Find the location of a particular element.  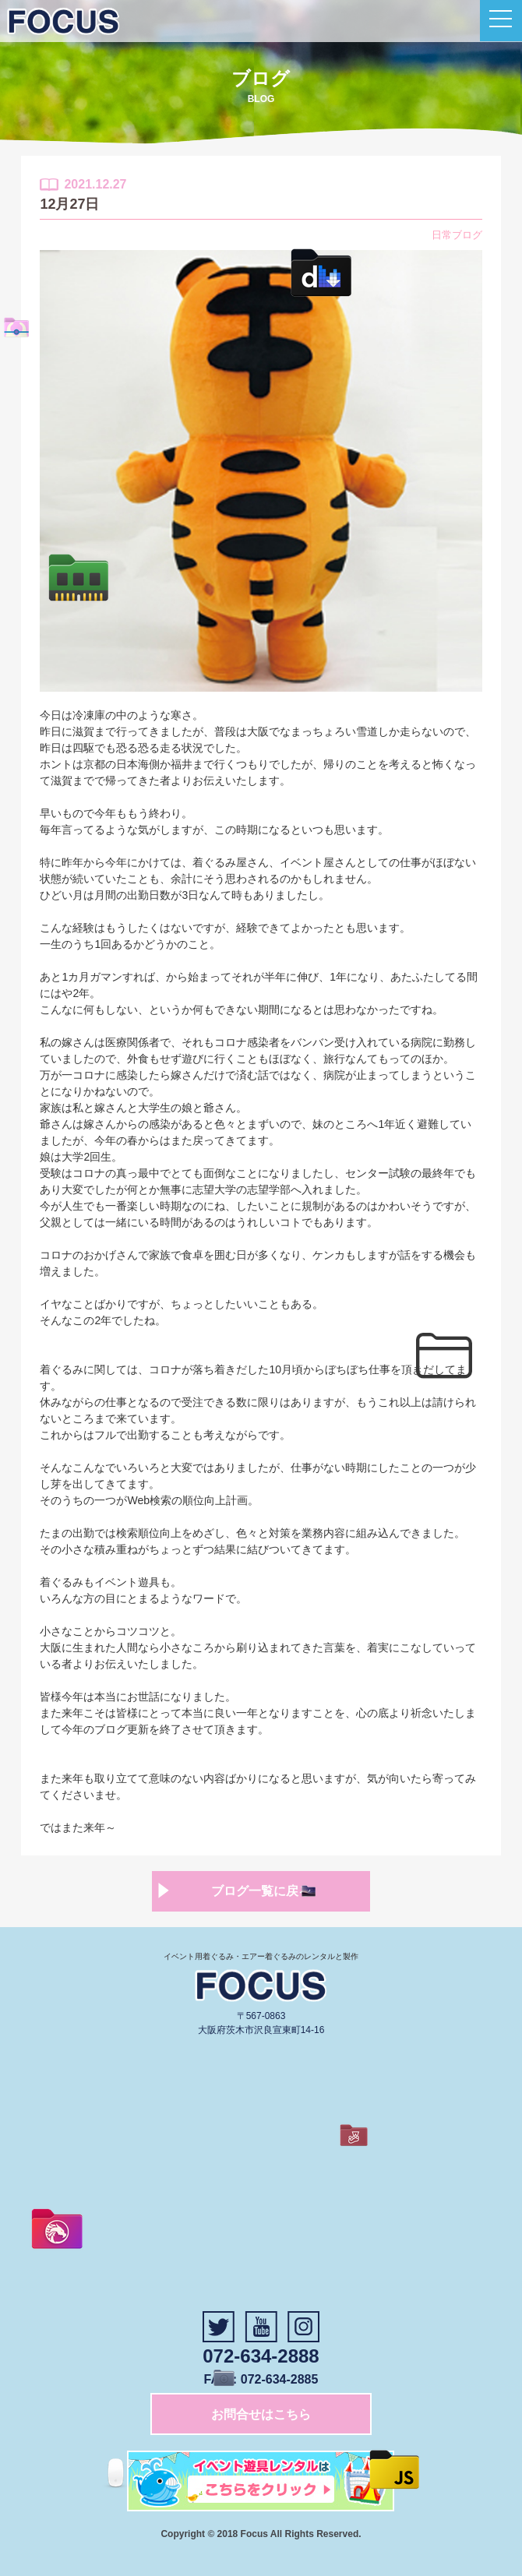

access your downloads folder is located at coordinates (224, 2377).